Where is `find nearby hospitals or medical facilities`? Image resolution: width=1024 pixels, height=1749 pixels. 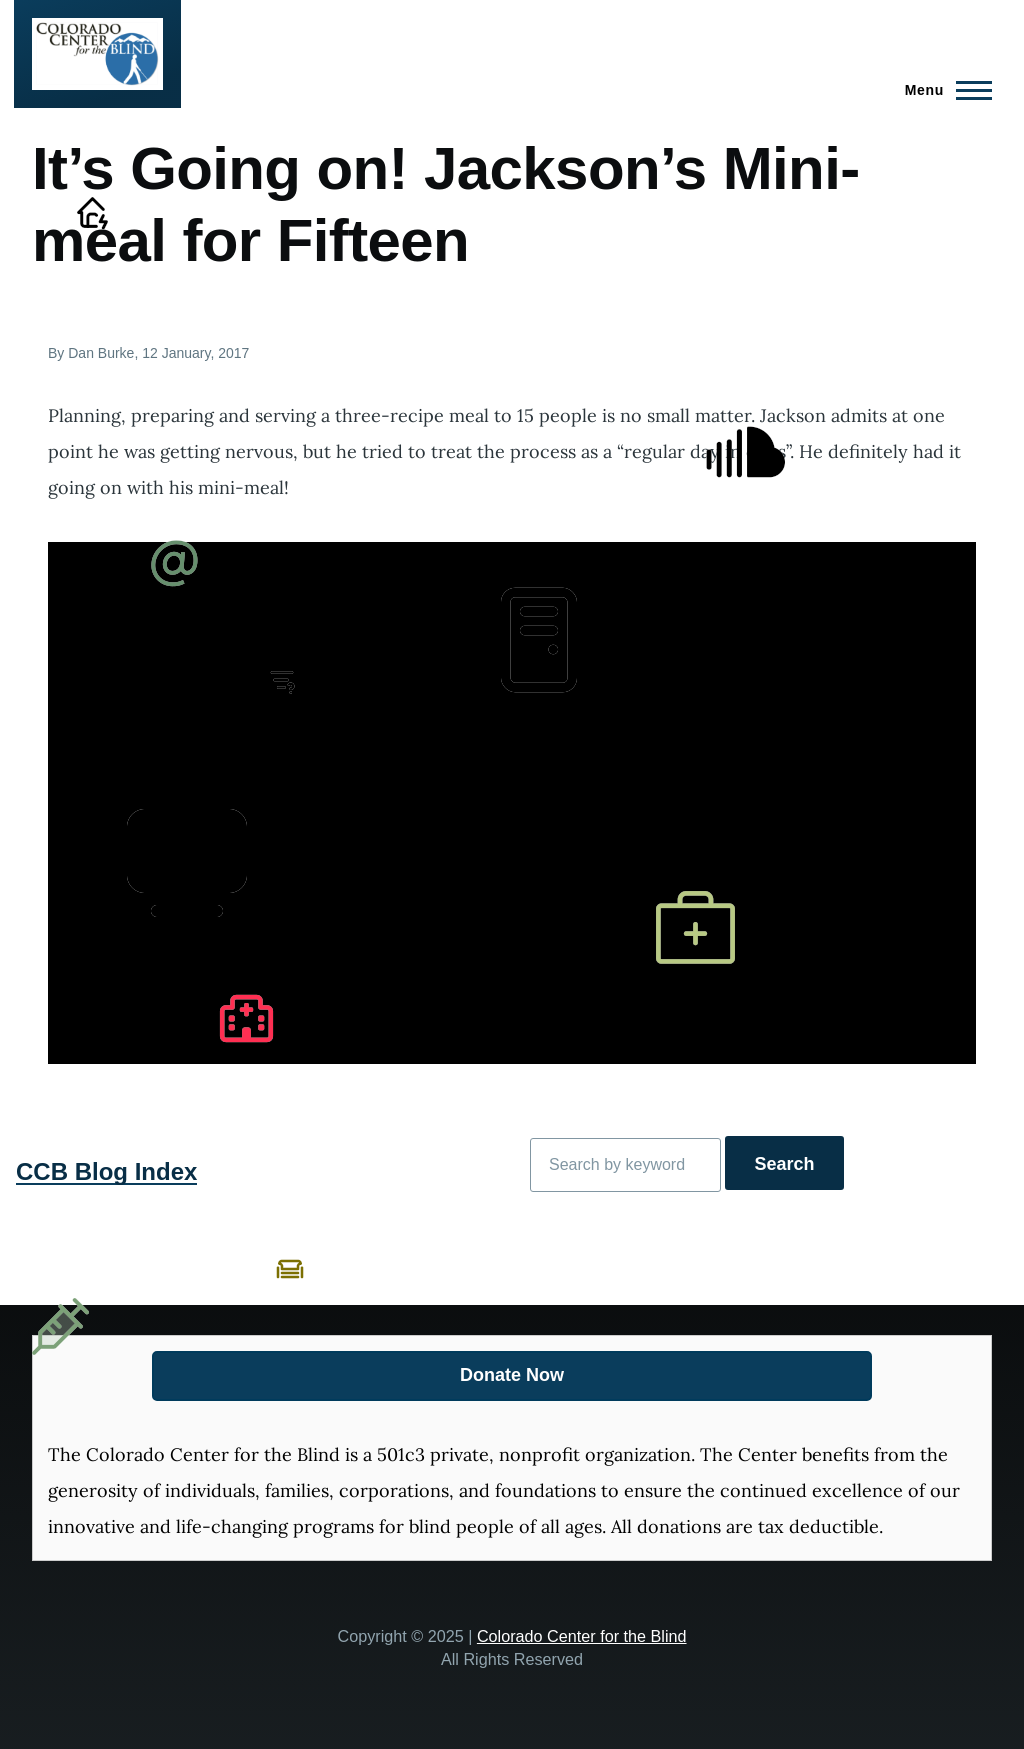
find nearby hospitals or medical facilities is located at coordinates (246, 1018).